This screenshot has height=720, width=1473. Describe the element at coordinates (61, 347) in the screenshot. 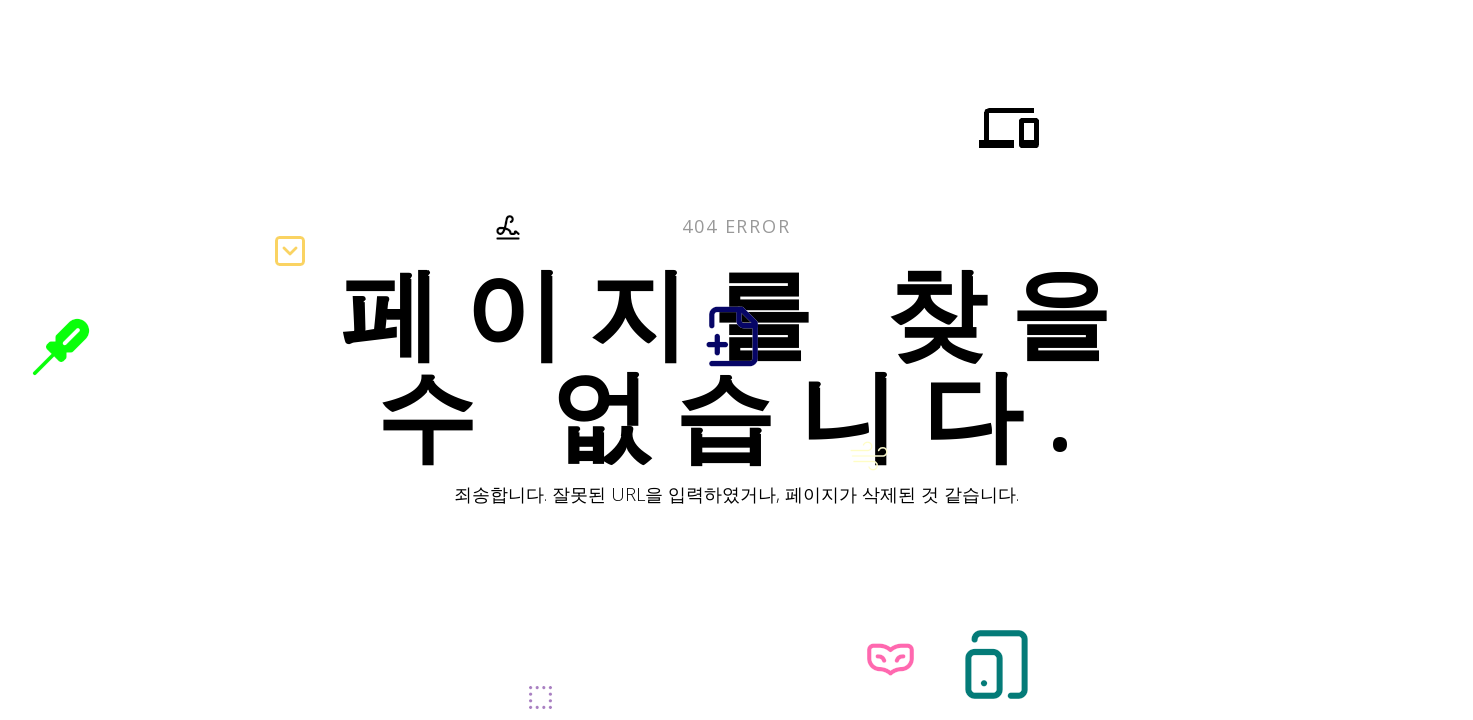

I see `access settings or configuration options` at that location.